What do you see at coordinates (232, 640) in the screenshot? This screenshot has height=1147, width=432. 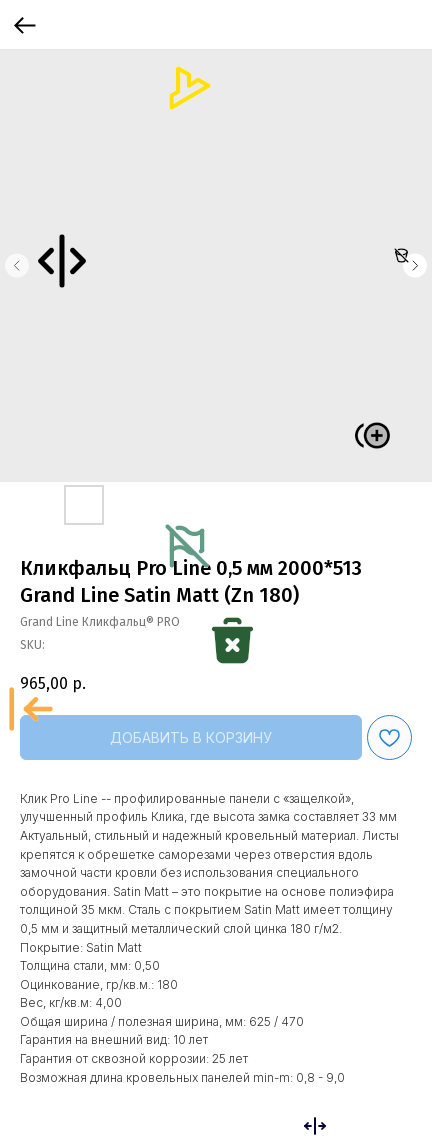 I see `permanently delete item` at bounding box center [232, 640].